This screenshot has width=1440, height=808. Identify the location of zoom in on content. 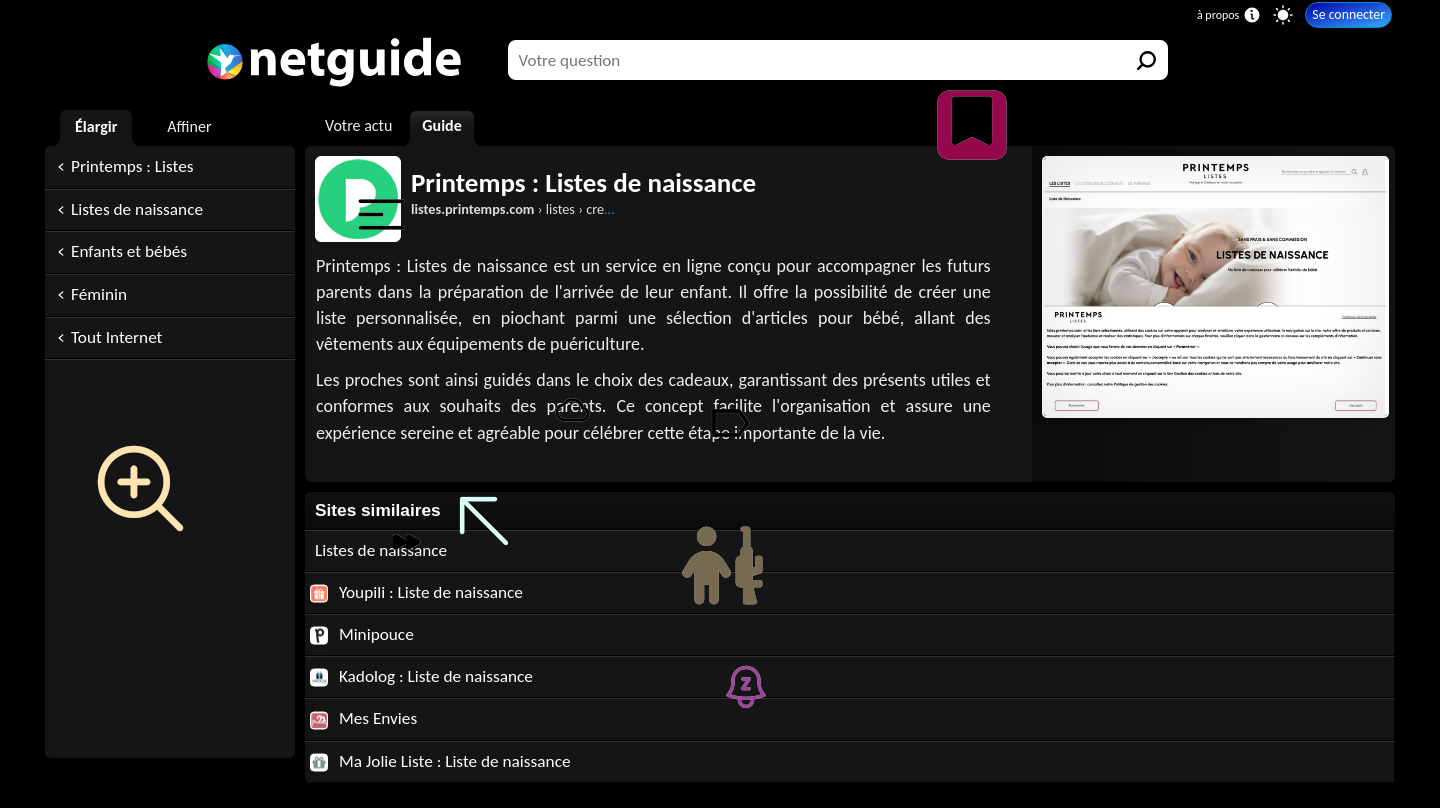
(140, 488).